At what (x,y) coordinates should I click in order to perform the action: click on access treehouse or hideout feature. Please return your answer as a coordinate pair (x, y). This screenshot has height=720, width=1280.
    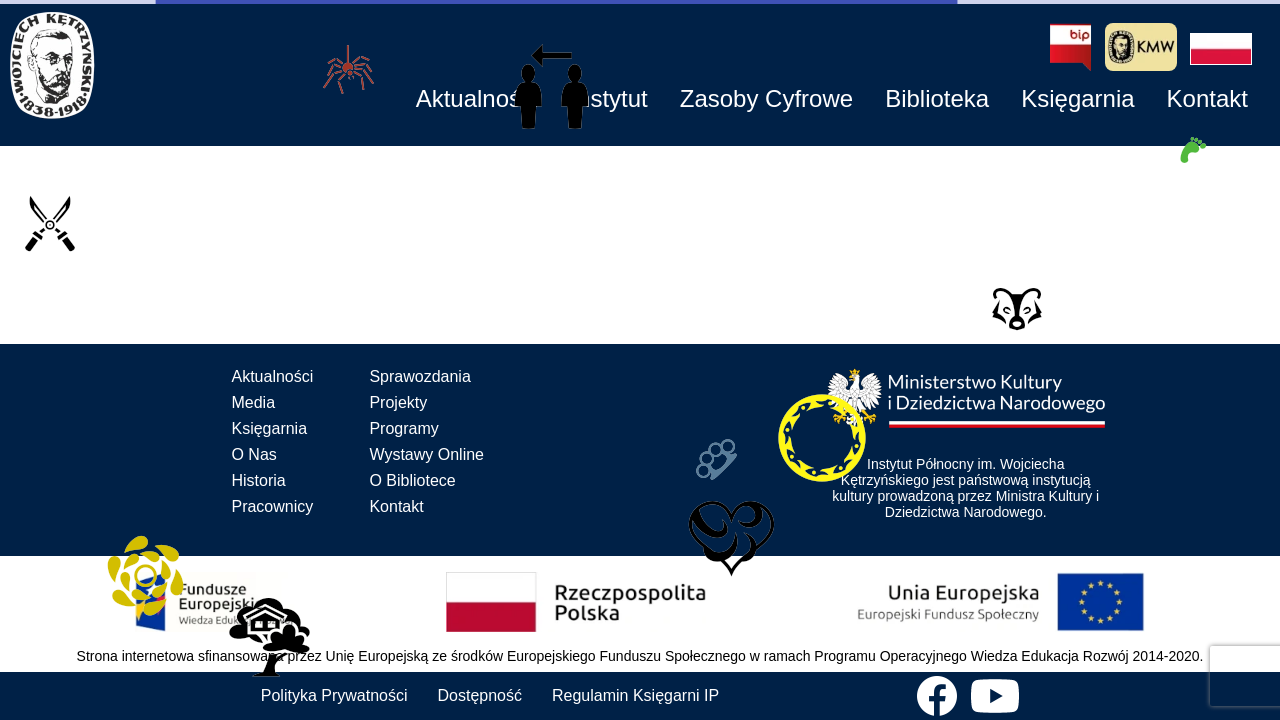
    Looking at the image, I should click on (270, 636).